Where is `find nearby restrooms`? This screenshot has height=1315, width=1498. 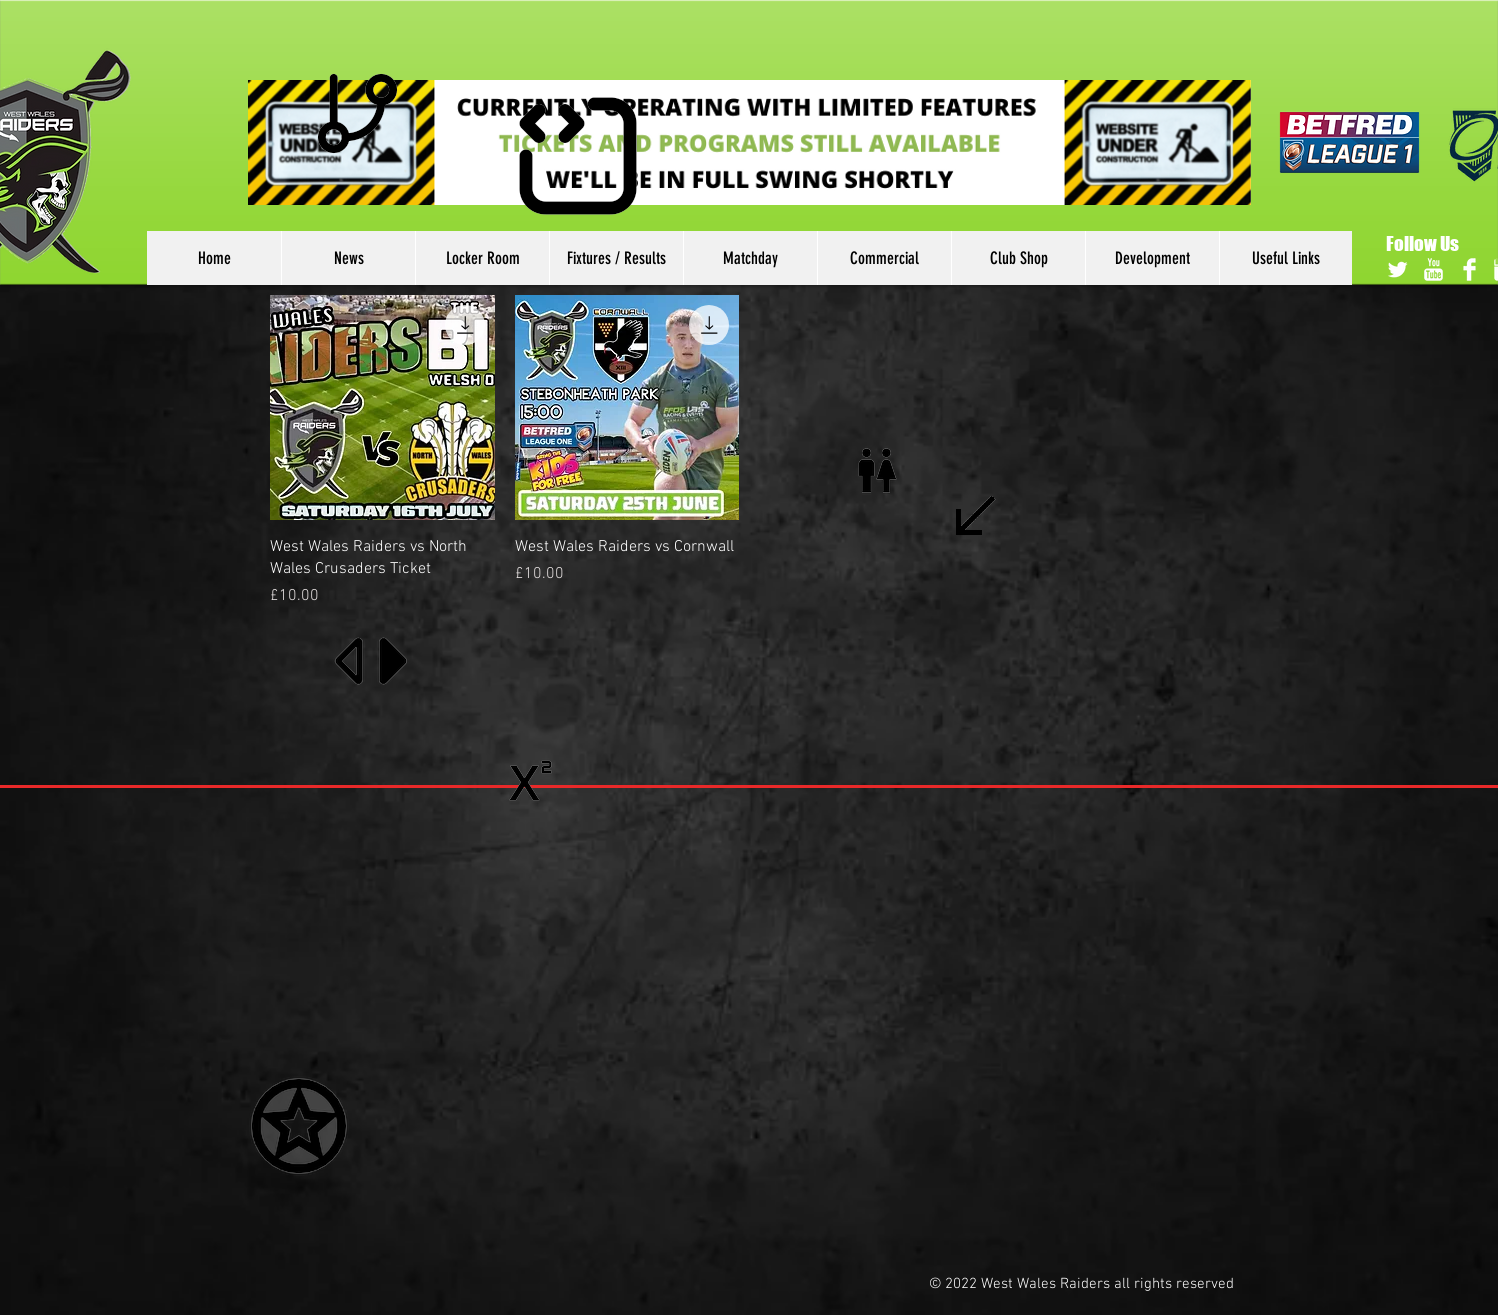
find nearby restrooms is located at coordinates (876, 470).